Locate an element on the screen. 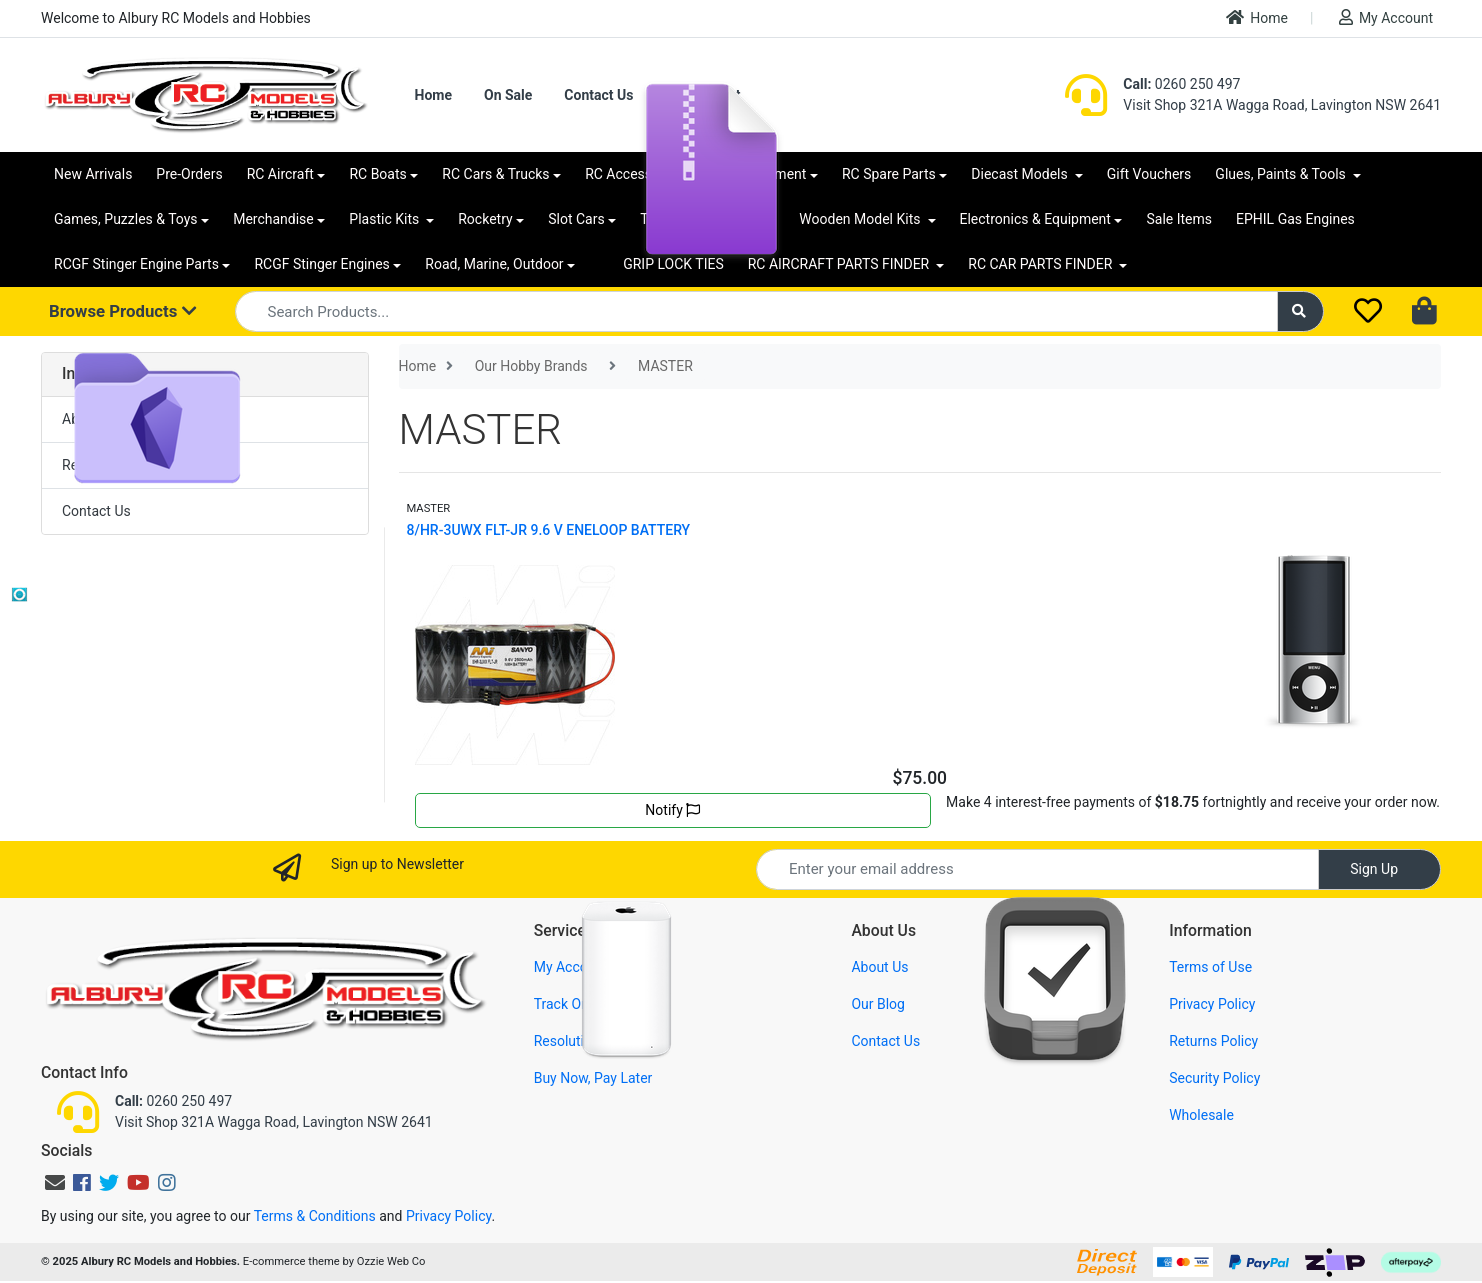 This screenshot has width=1482, height=1283. iPod shuffle device connected is located at coordinates (19, 594).